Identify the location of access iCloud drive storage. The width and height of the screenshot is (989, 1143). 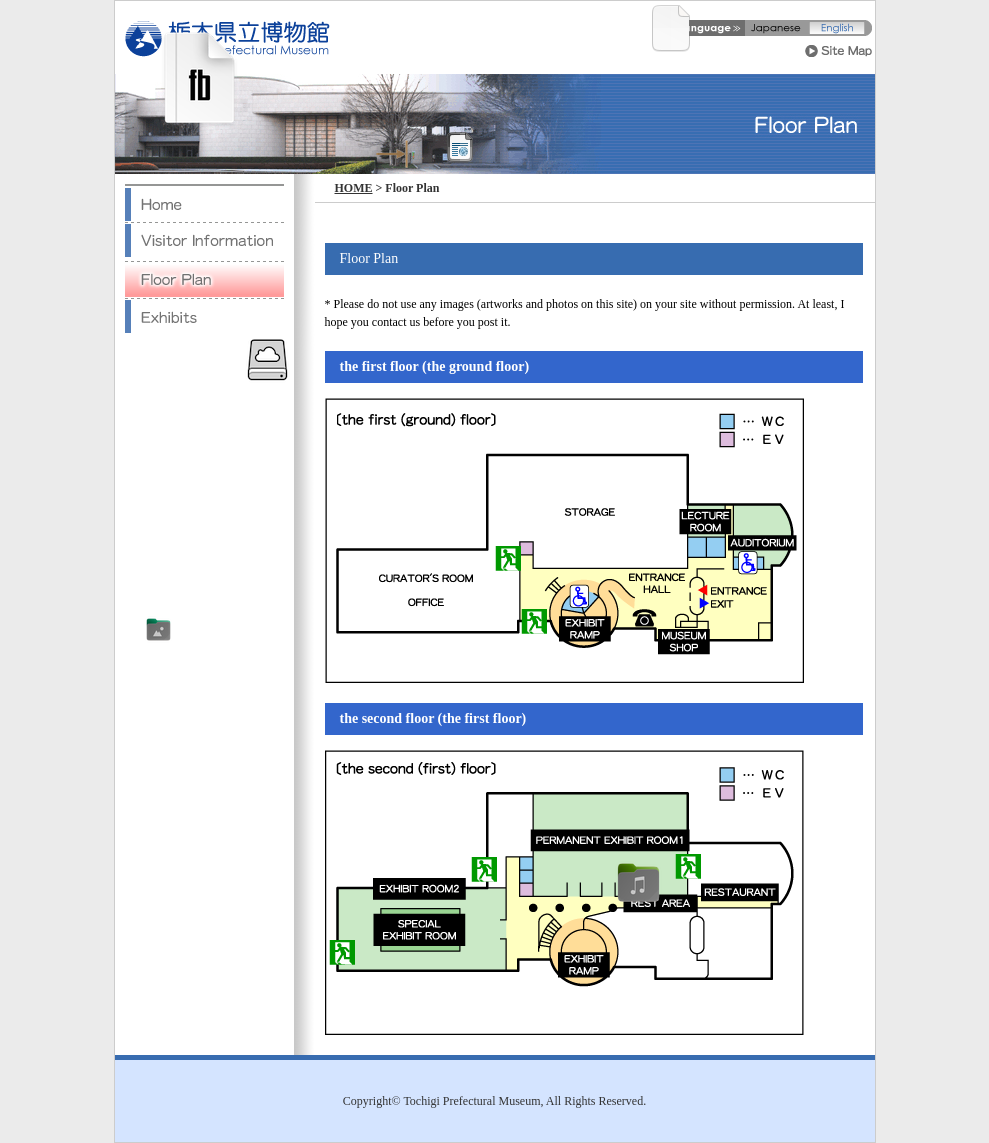
(267, 360).